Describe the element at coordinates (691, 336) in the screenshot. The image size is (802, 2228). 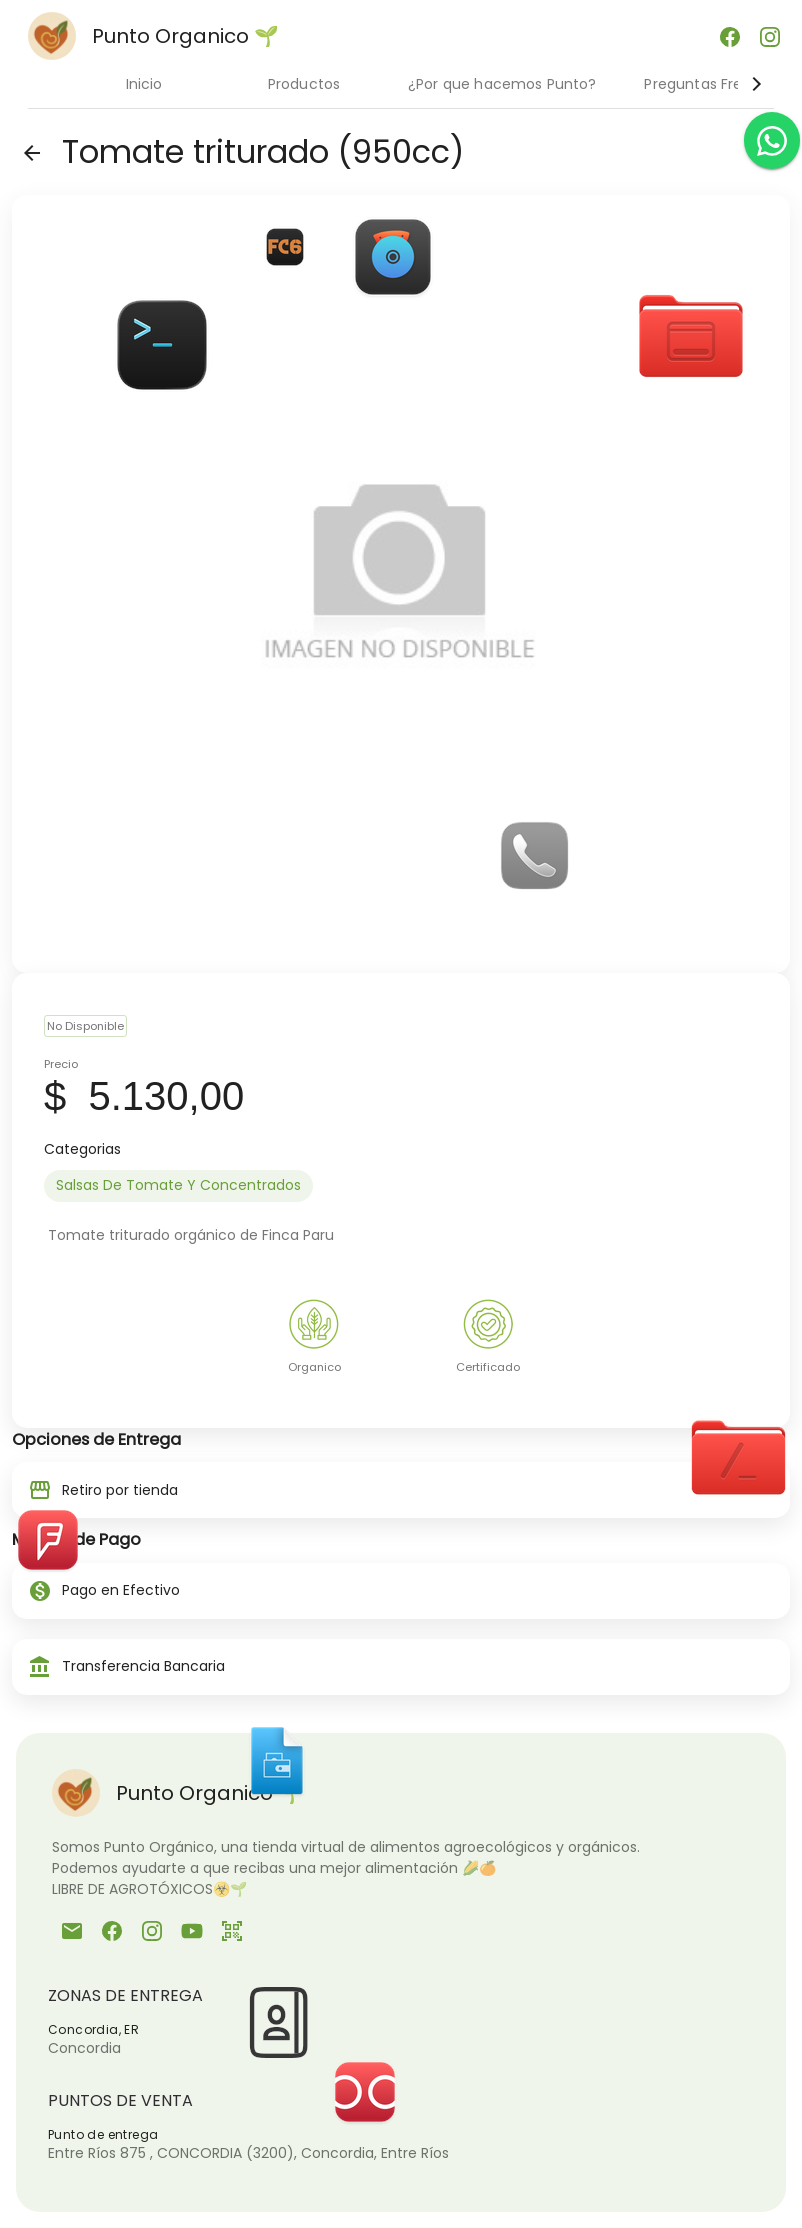
I see `open desktop folder` at that location.